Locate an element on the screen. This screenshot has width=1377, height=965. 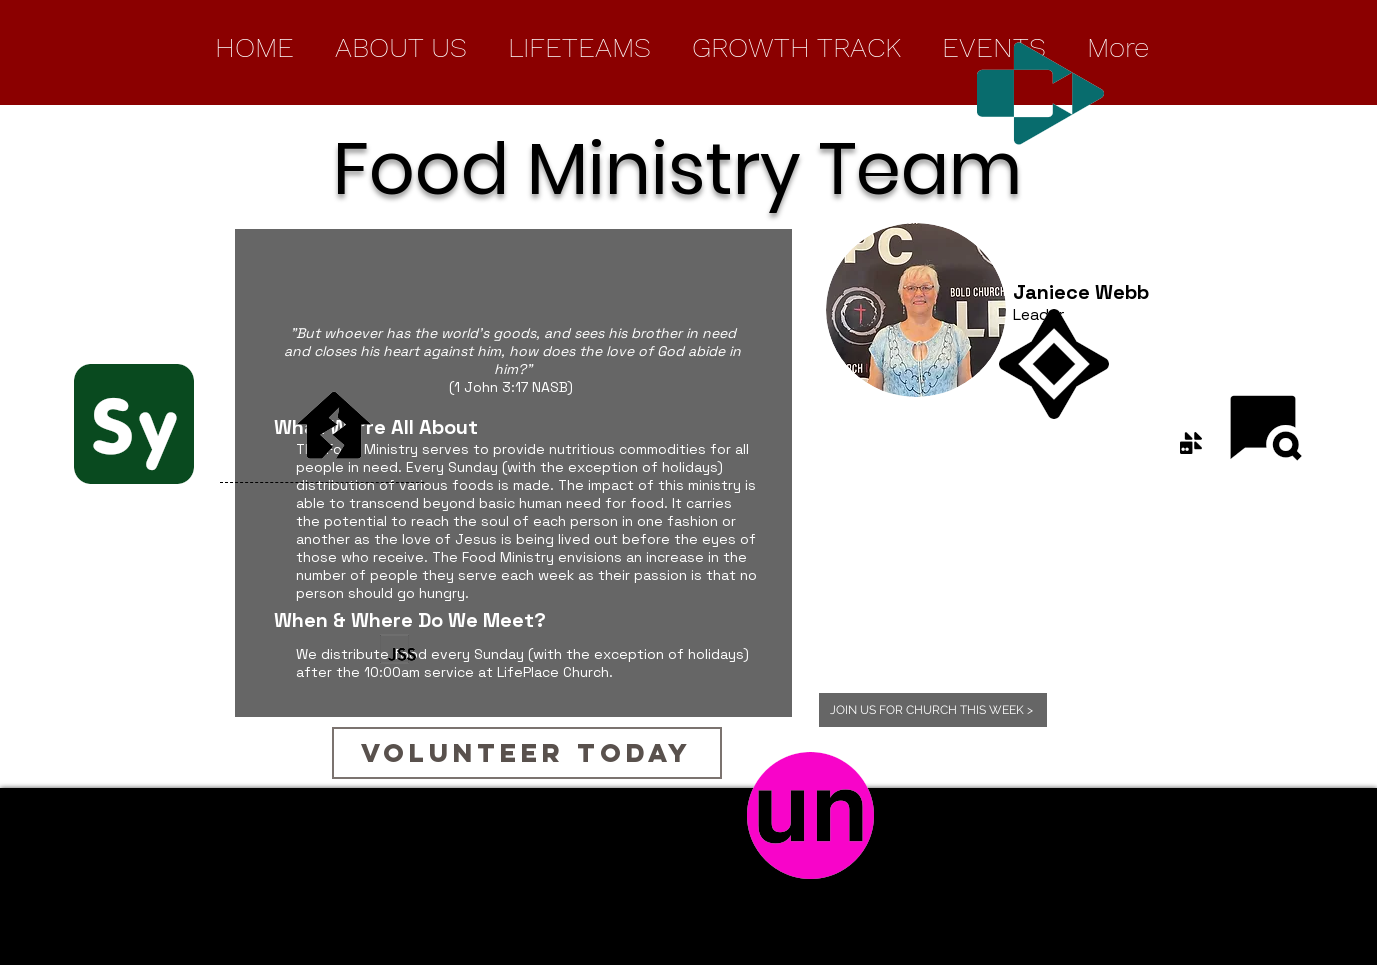
indicates earthquake alert or warning is located at coordinates (334, 428).